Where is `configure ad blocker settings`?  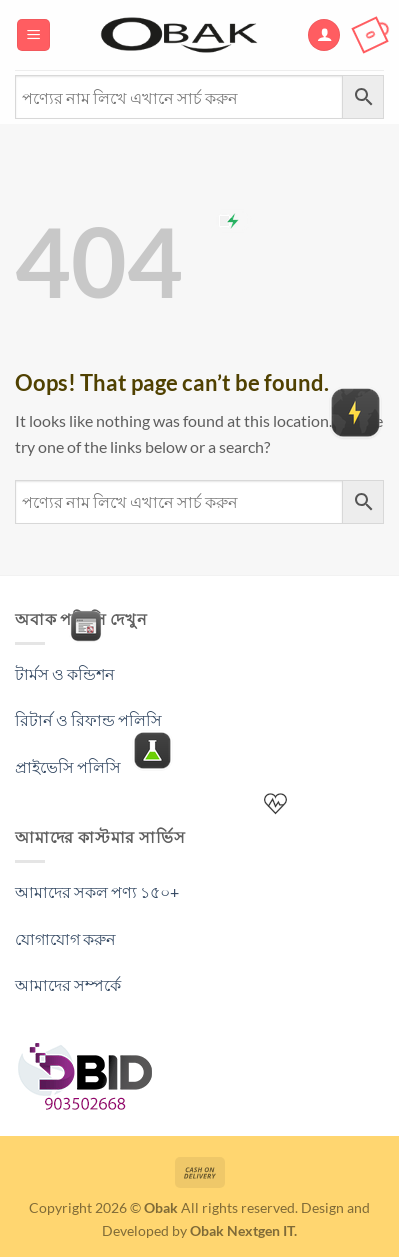
configure ad blocker settings is located at coordinates (86, 626).